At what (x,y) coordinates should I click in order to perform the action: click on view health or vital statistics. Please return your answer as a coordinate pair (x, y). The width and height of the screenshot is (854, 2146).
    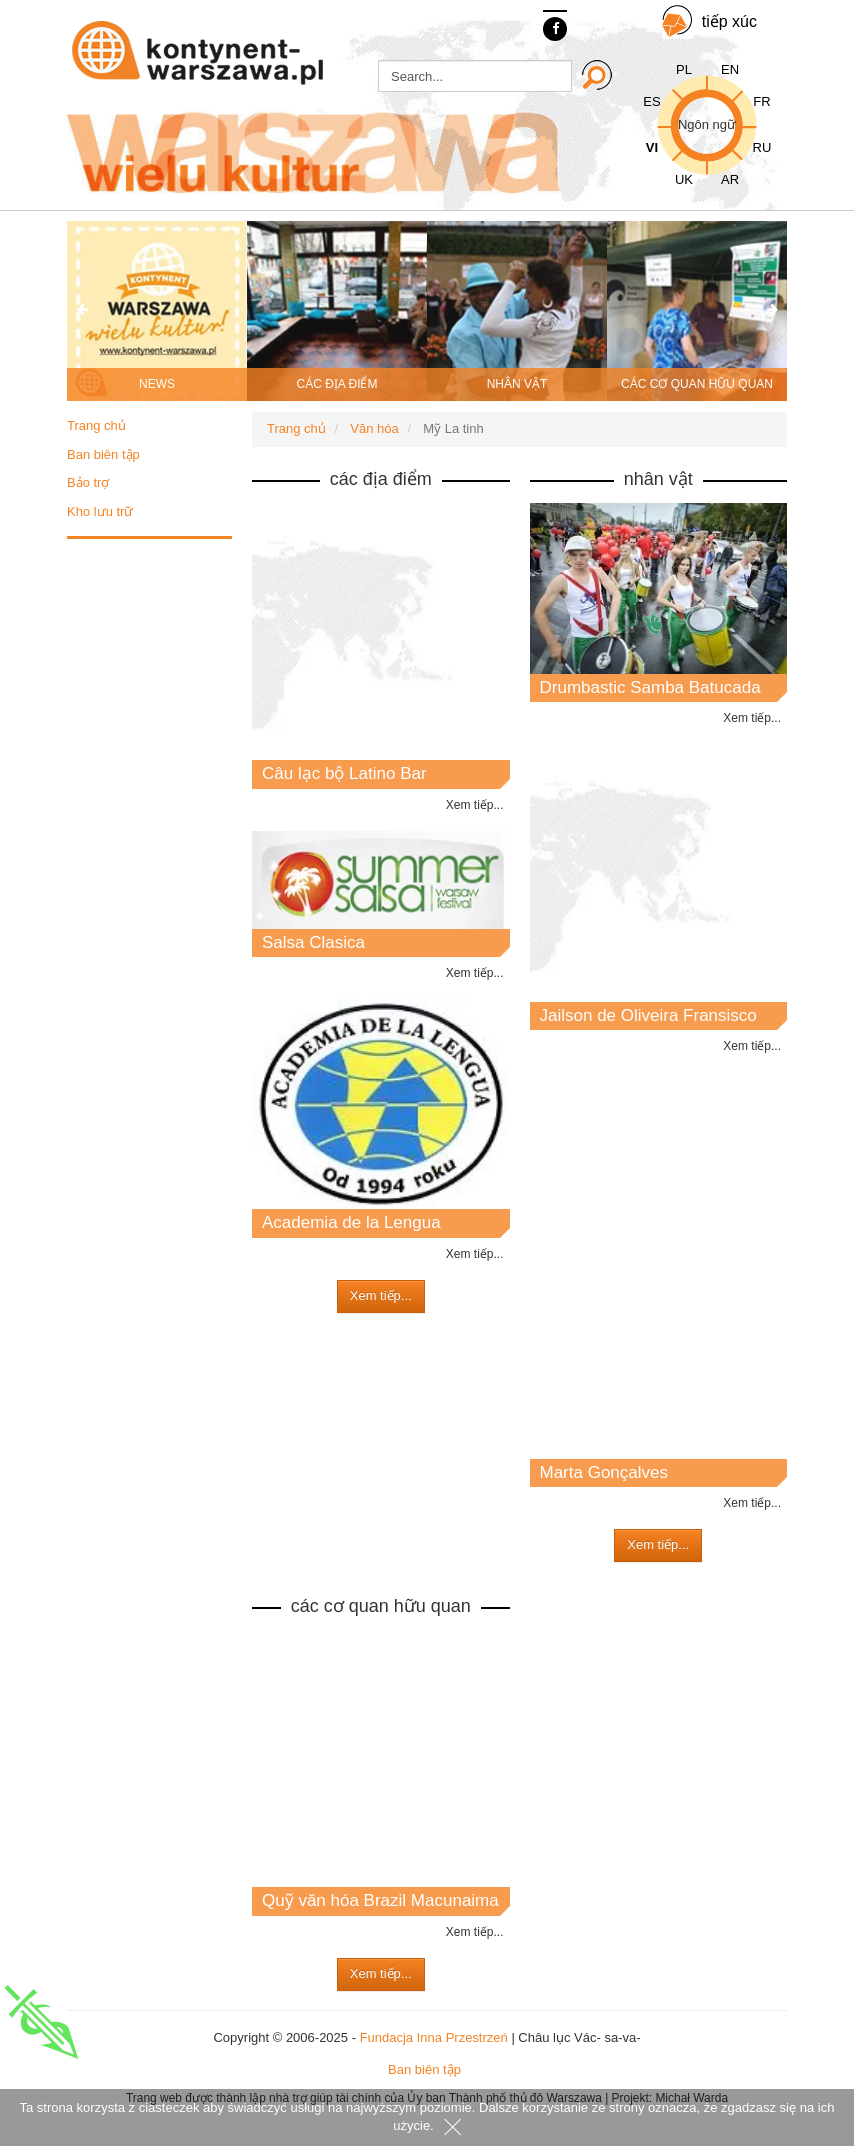
    Looking at the image, I should click on (652, 623).